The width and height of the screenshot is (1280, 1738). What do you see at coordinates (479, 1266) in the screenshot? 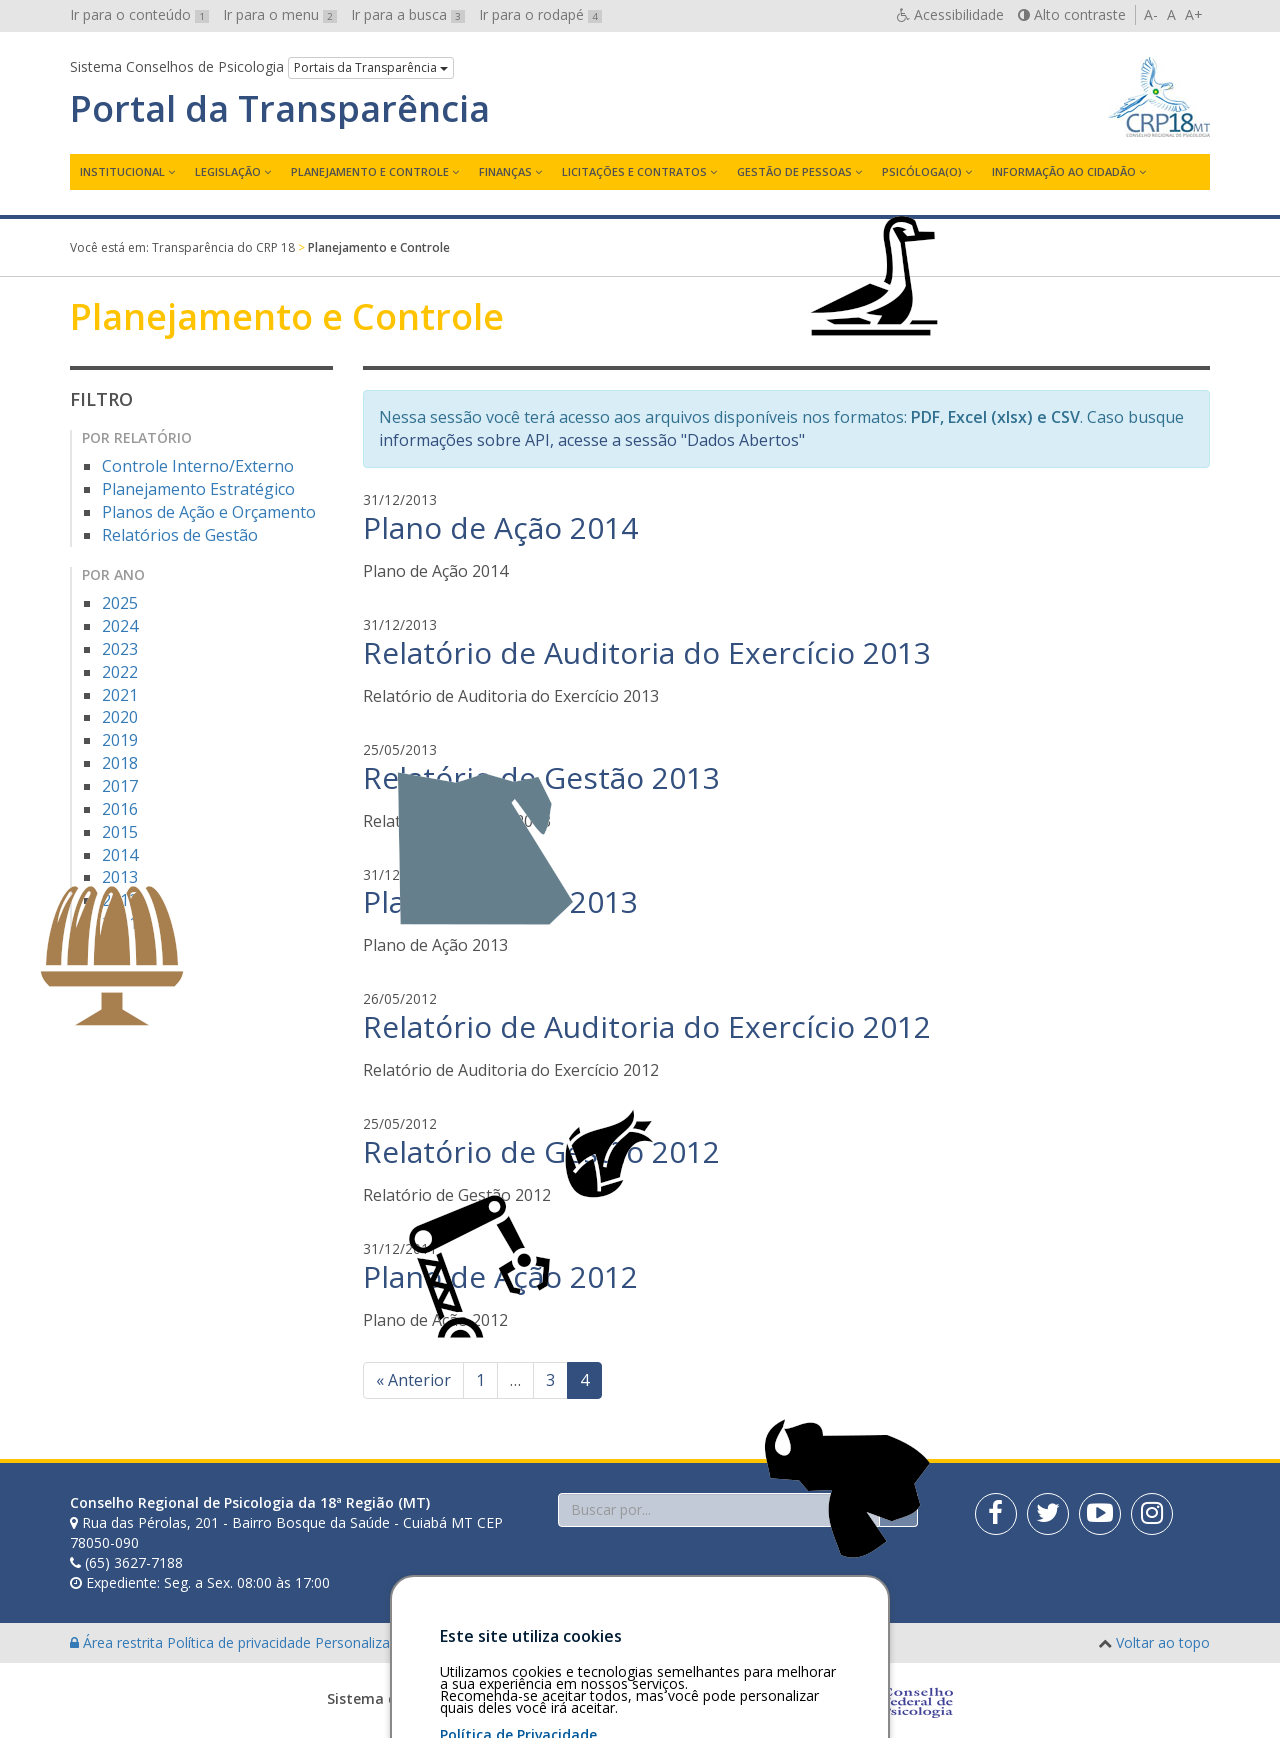
I see `access cargo or shipping management features` at bounding box center [479, 1266].